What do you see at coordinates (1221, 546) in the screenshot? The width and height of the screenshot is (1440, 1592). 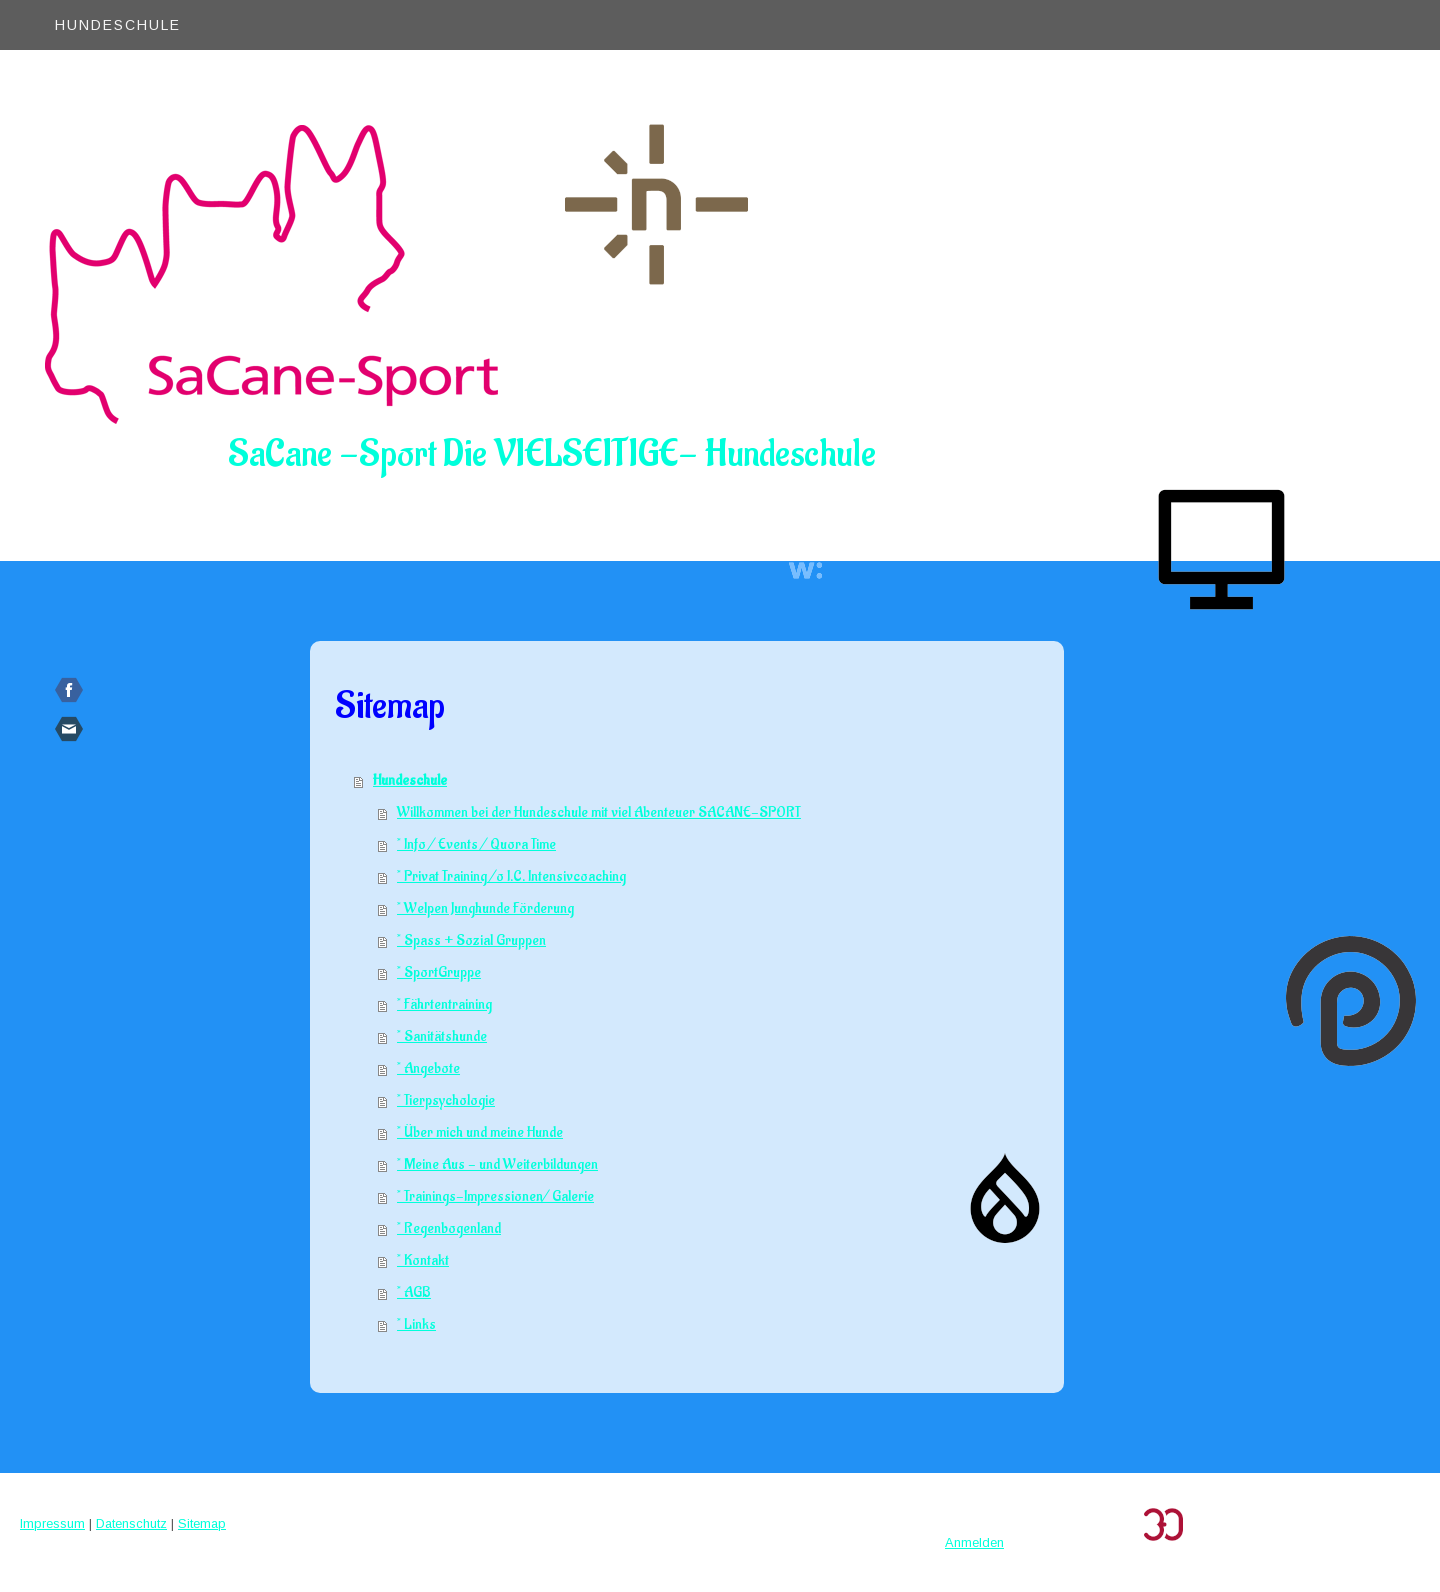 I see `access desktop or computer view` at bounding box center [1221, 546].